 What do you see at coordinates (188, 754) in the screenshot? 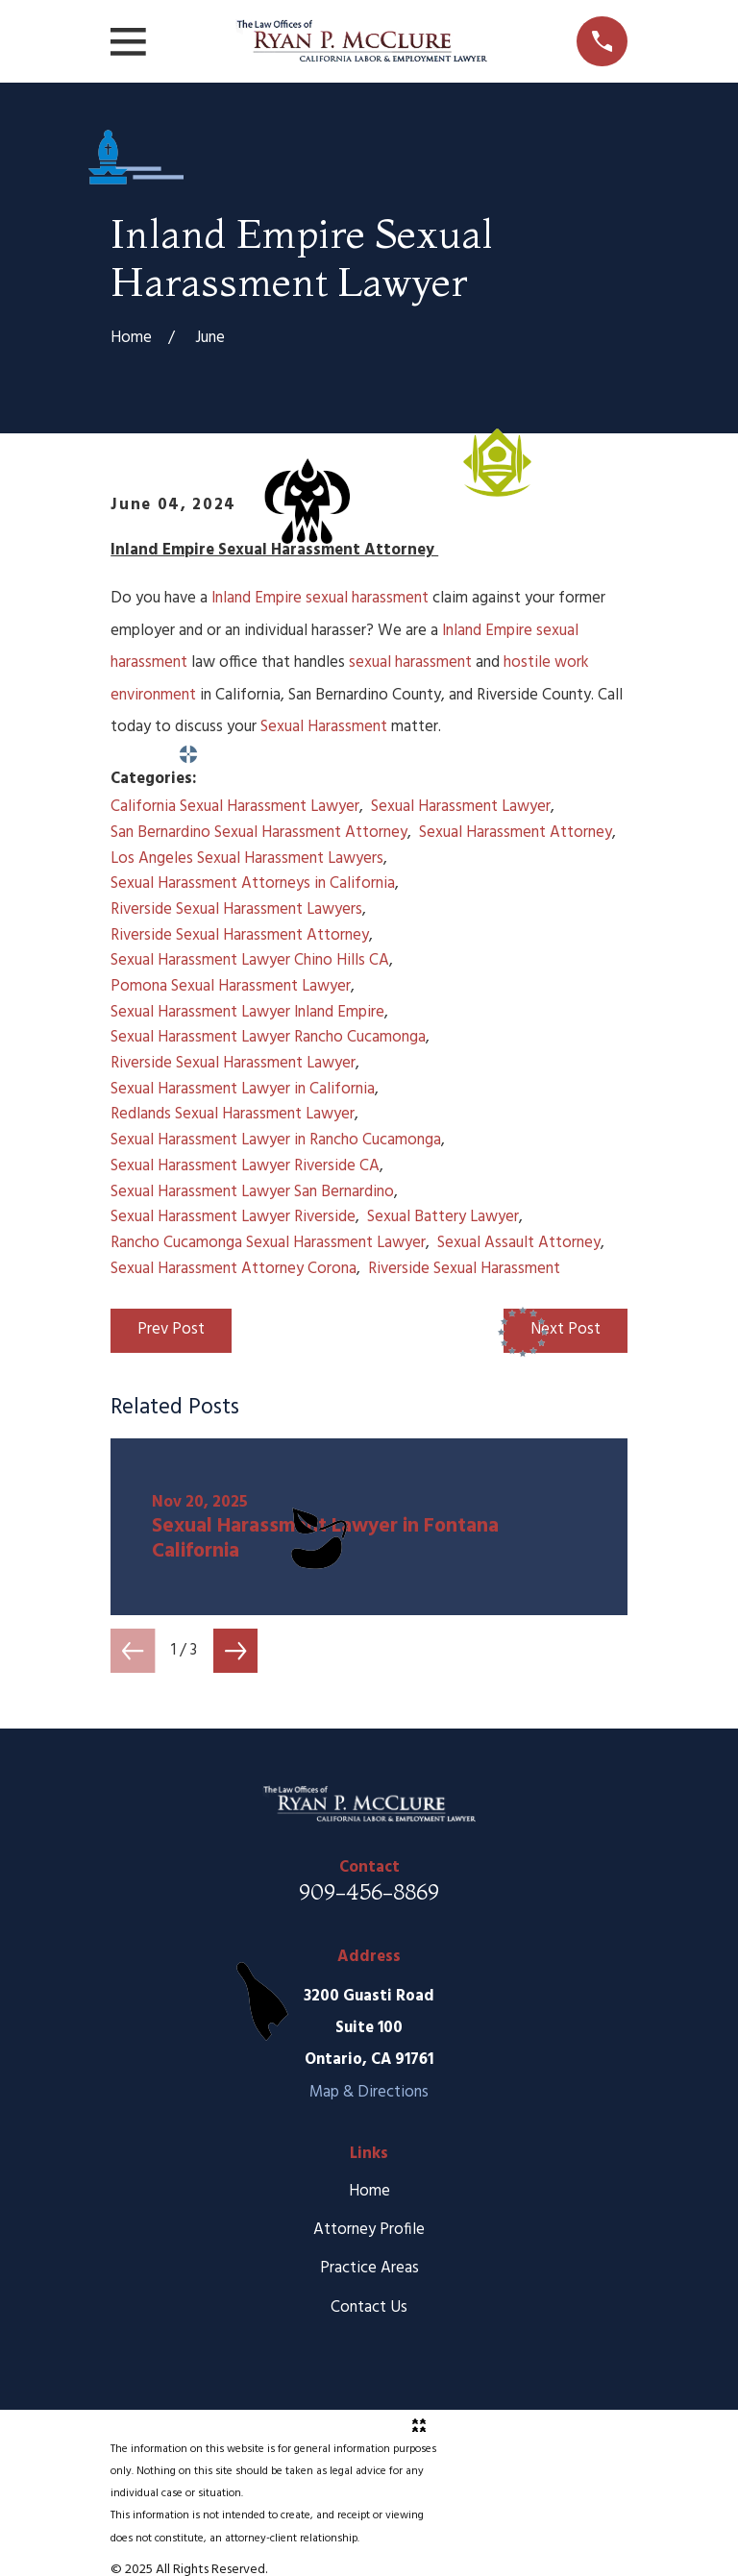
I see `target or crosshair indicator` at bounding box center [188, 754].